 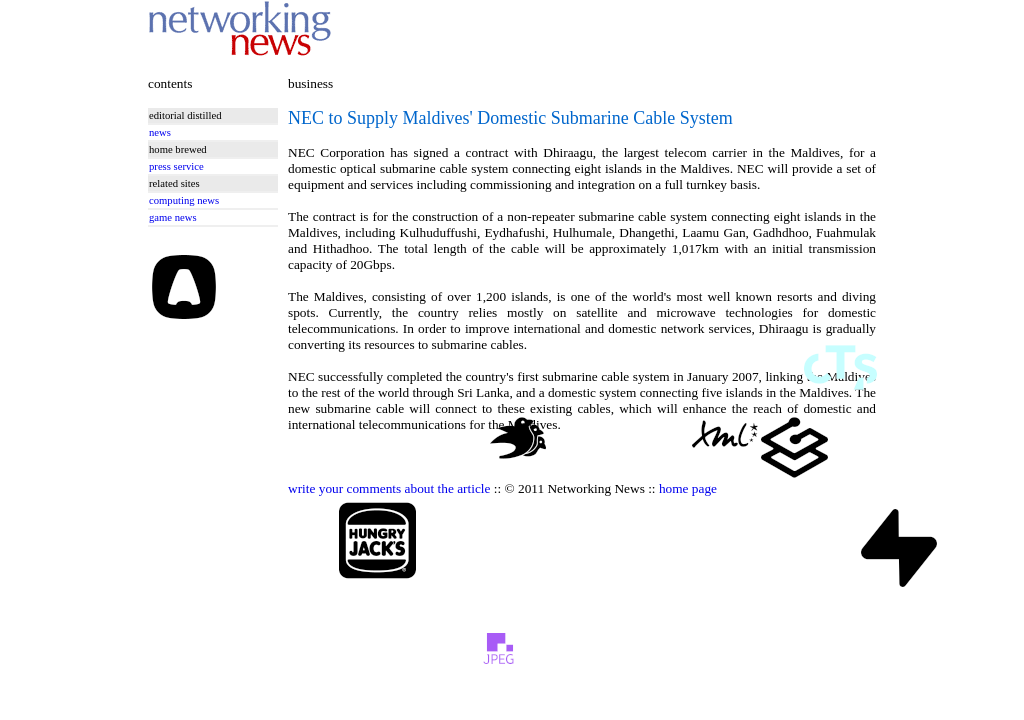 I want to click on indicates xml file format or data type, so click(x=725, y=434).